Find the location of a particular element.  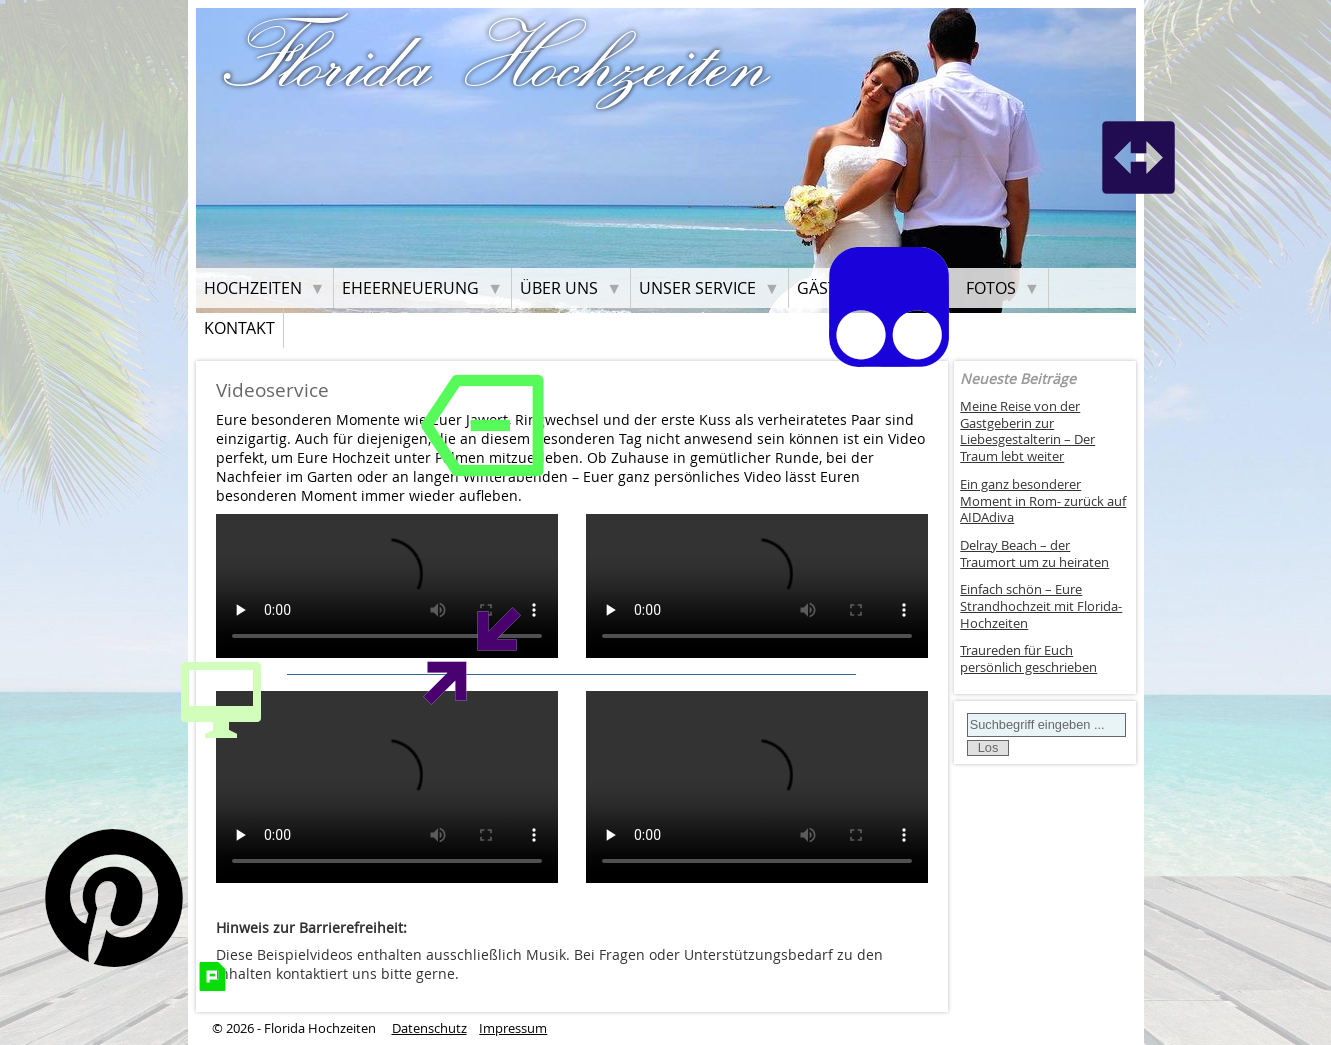

flip image horizontally is located at coordinates (1138, 157).